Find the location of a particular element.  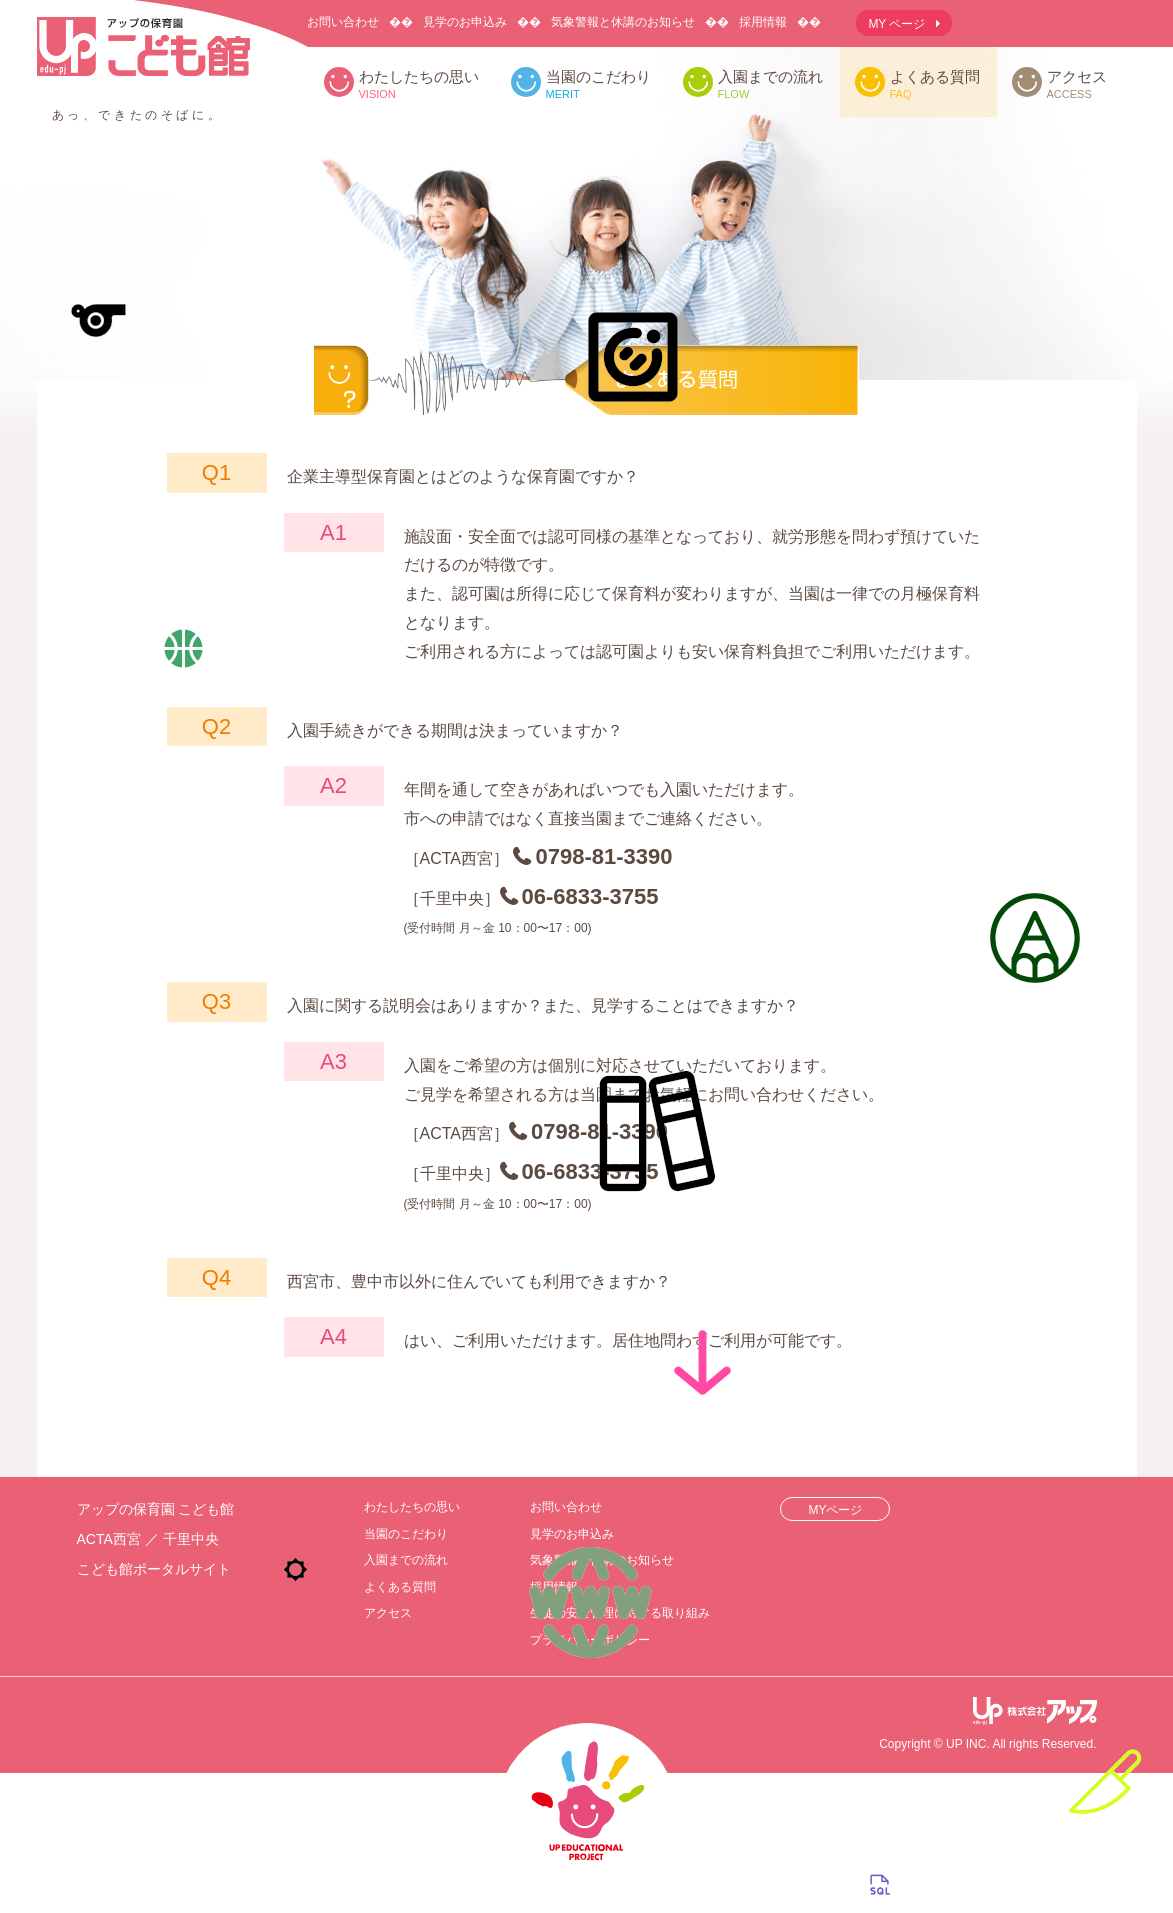

access laundry or washing machine controls is located at coordinates (633, 357).